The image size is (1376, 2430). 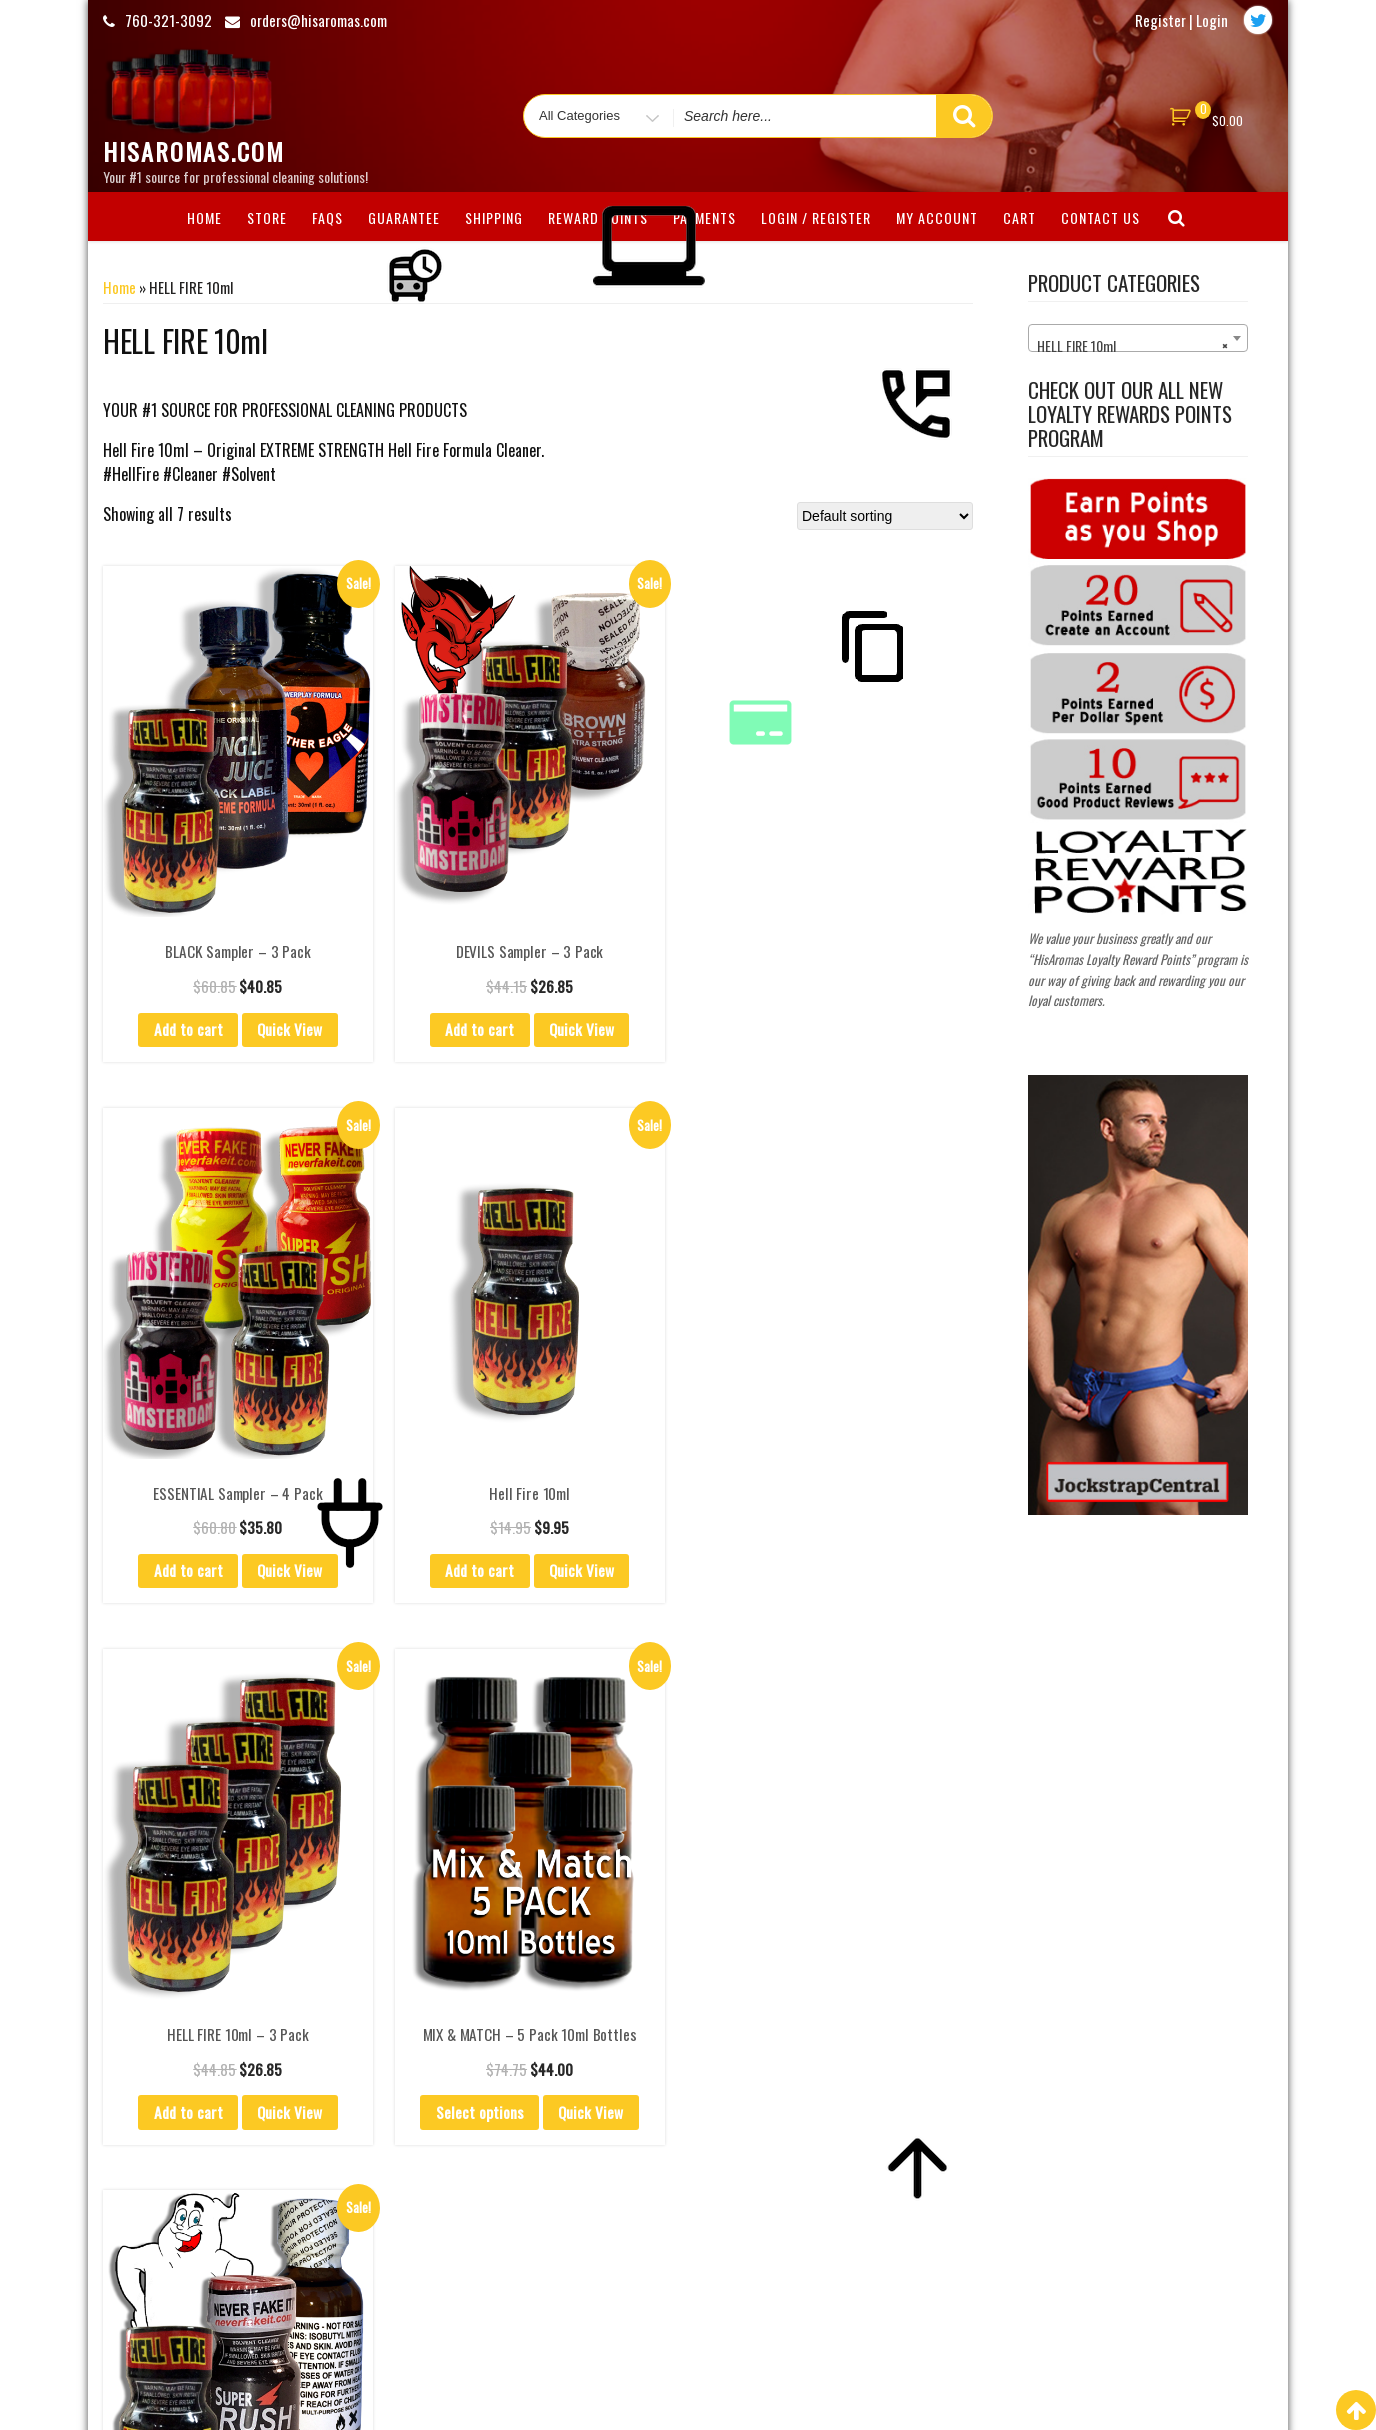 I want to click on manage payment methods, so click(x=760, y=722).